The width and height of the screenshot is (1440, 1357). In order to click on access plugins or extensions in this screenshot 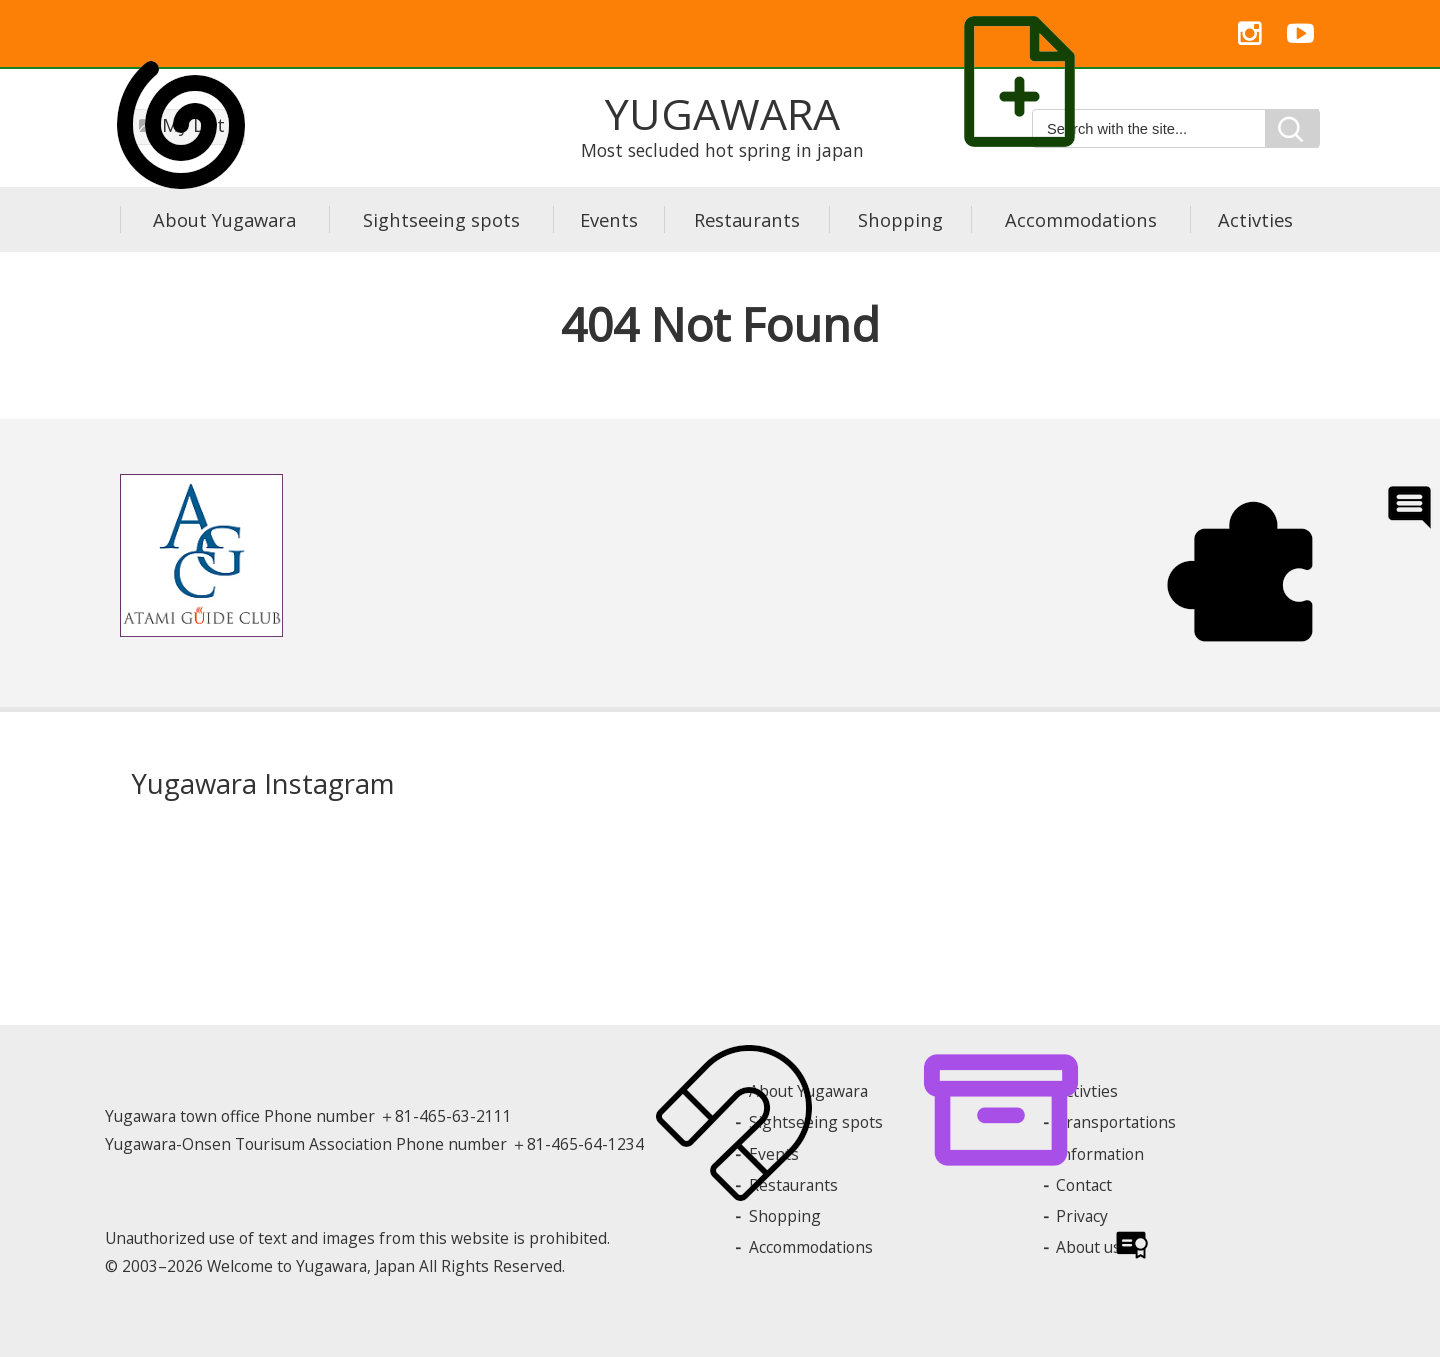, I will do `click(1248, 577)`.